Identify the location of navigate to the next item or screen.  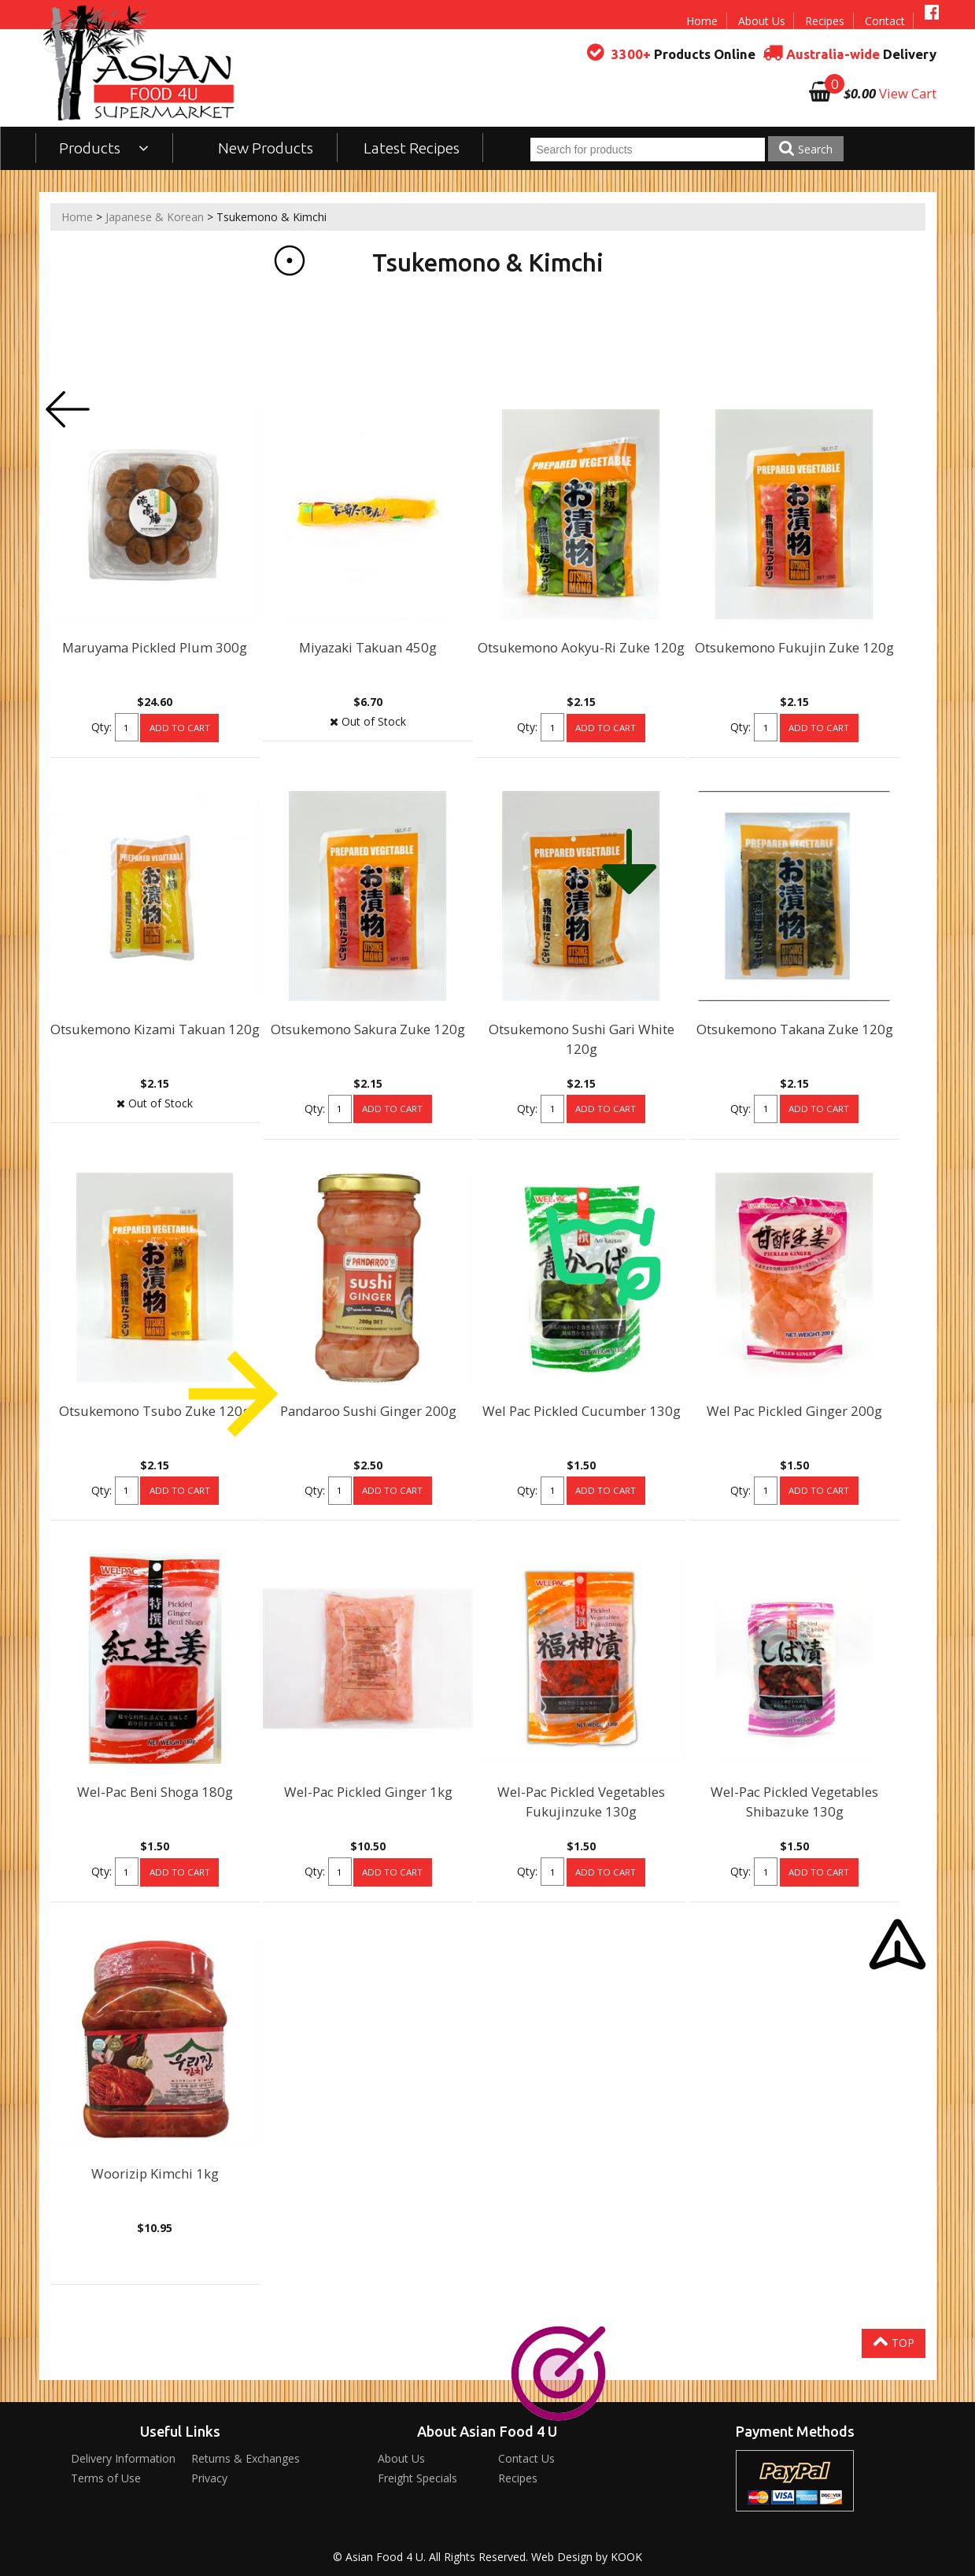
(232, 1394).